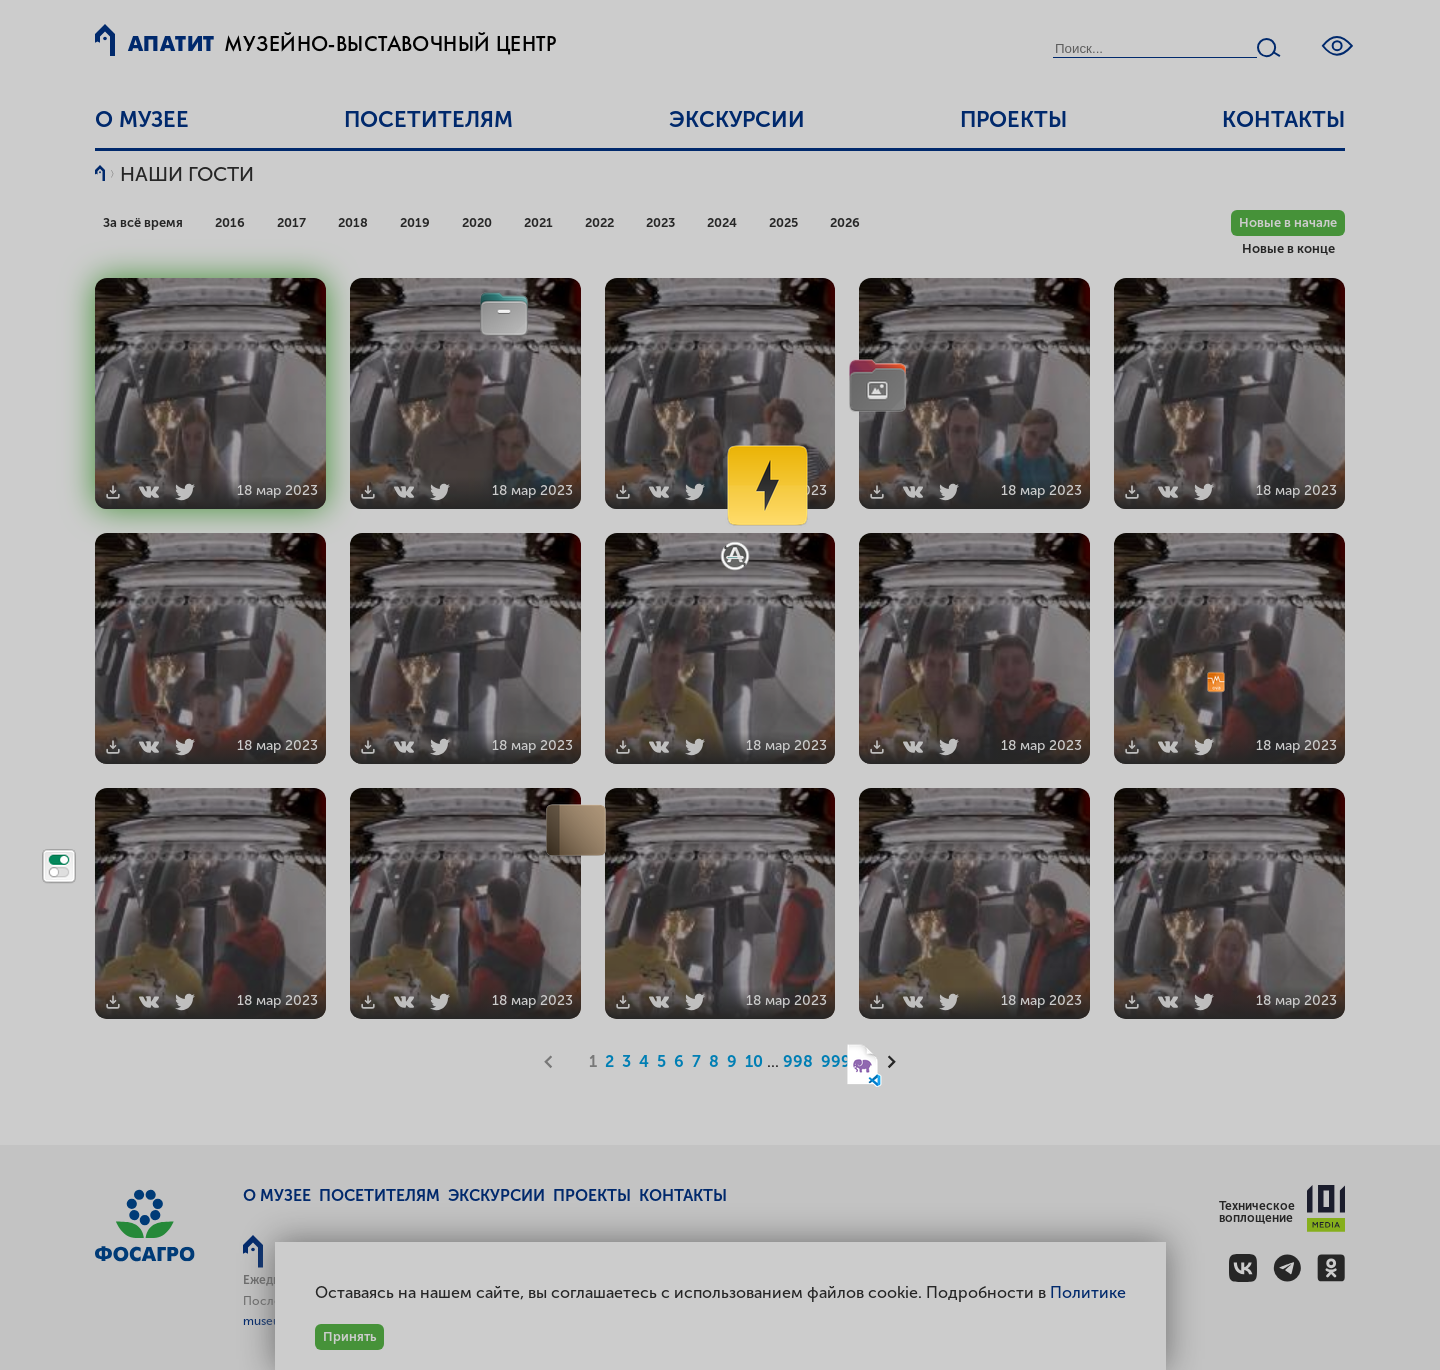 The height and width of the screenshot is (1370, 1440). What do you see at coordinates (767, 485) in the screenshot?
I see `open power management settings` at bounding box center [767, 485].